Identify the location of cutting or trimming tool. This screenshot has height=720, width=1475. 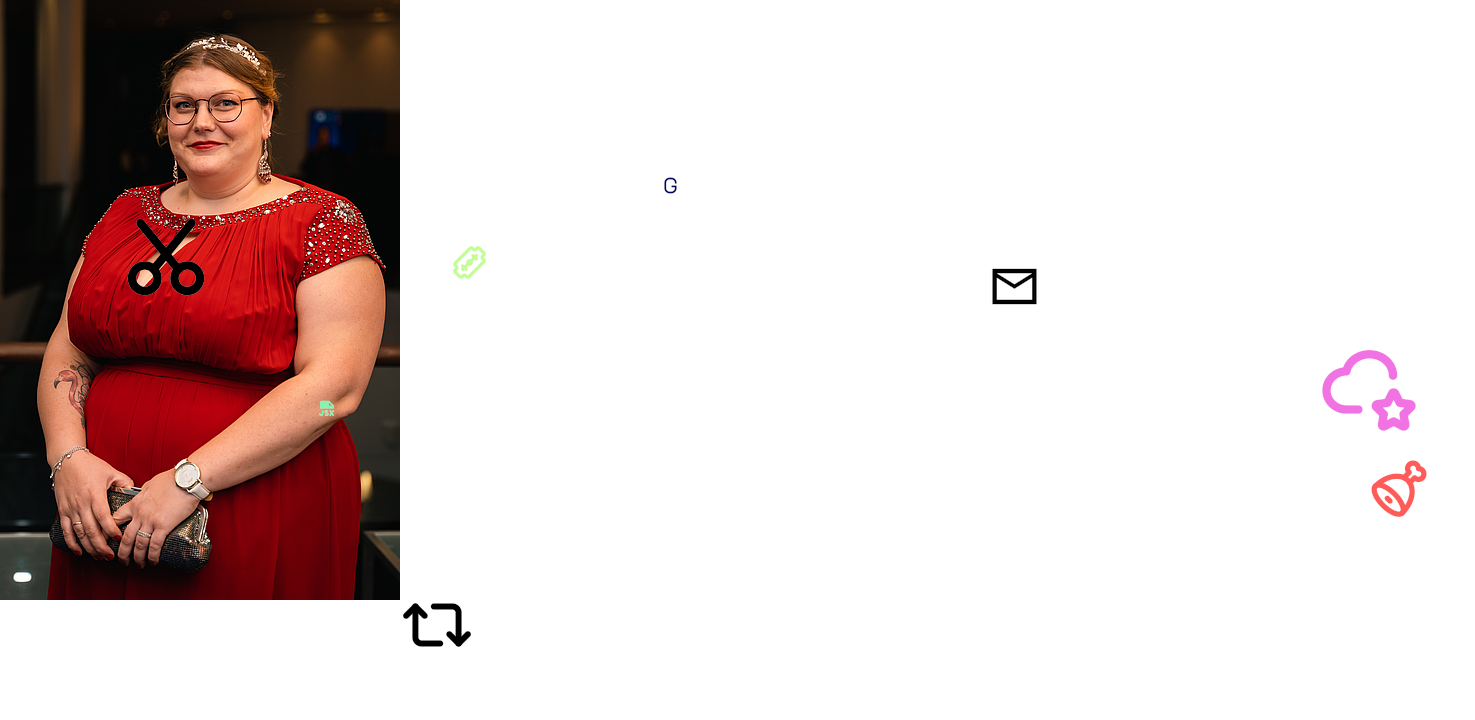
(469, 262).